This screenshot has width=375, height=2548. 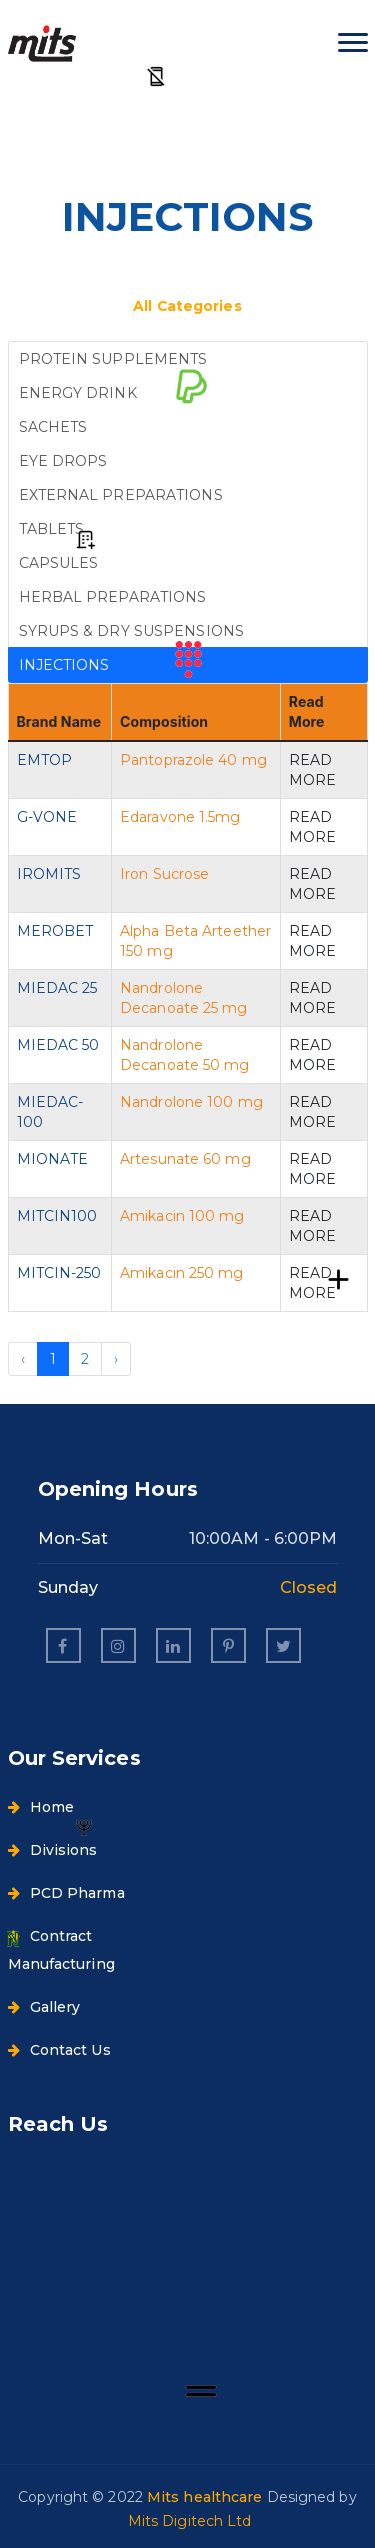 What do you see at coordinates (156, 76) in the screenshot?
I see `no cell phone service available` at bounding box center [156, 76].